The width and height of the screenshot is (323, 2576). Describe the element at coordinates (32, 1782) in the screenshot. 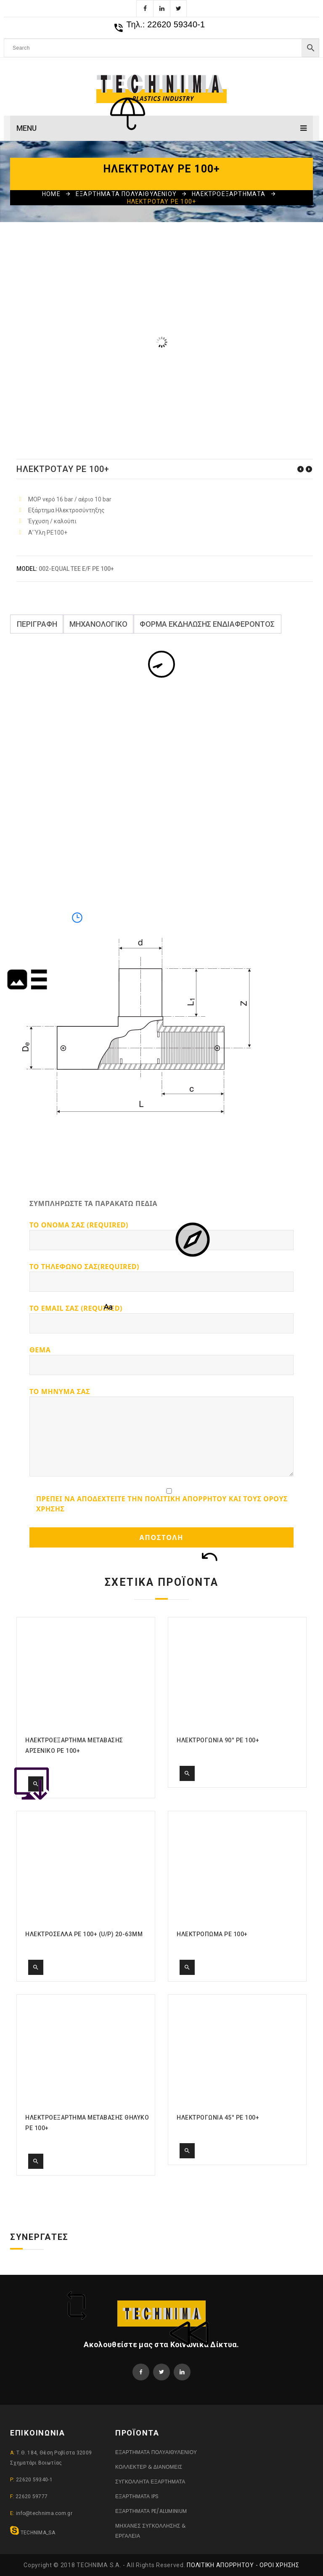

I see `download file to desktop` at that location.